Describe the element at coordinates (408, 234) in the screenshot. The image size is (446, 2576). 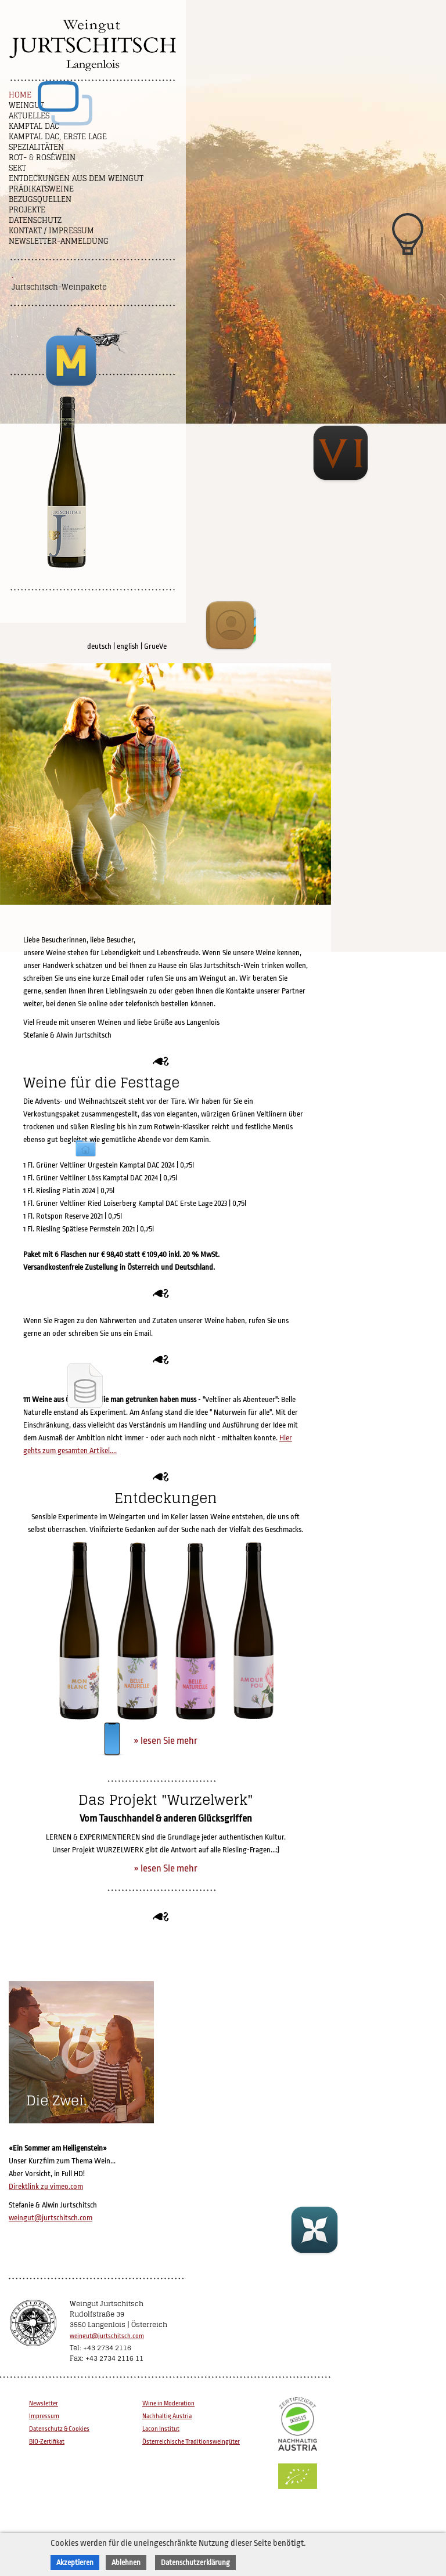
I see `start the welcome tour or onboarding guide` at that location.